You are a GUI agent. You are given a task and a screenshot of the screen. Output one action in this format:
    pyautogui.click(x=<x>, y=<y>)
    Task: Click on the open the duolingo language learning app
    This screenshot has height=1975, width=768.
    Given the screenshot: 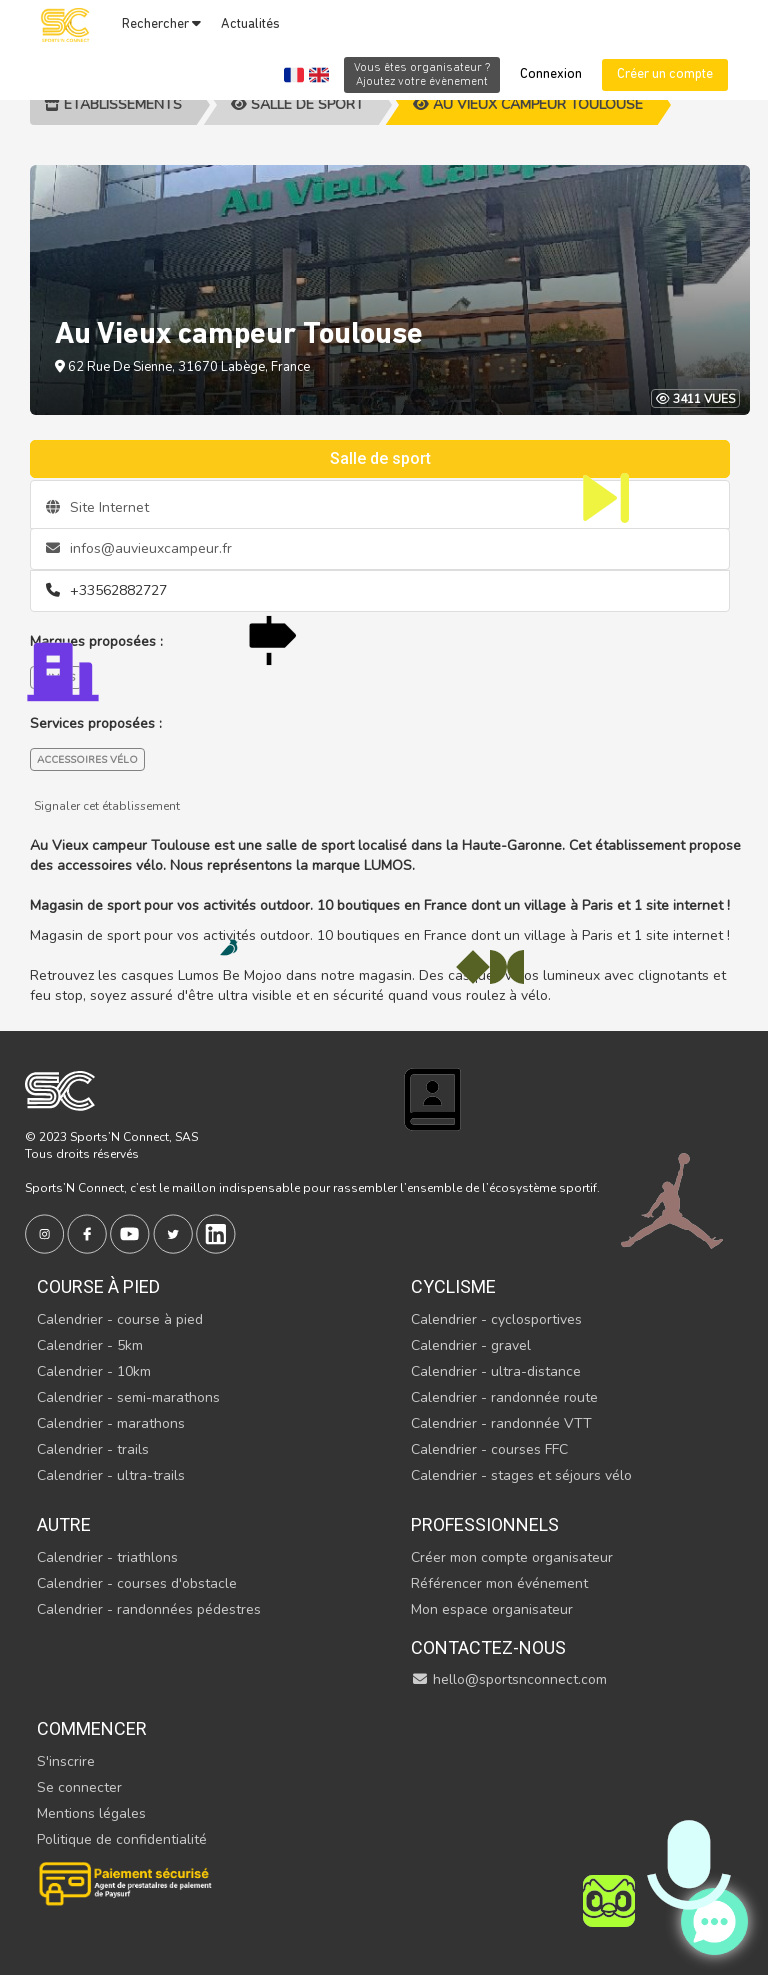 What is the action you would take?
    pyautogui.click(x=609, y=1901)
    